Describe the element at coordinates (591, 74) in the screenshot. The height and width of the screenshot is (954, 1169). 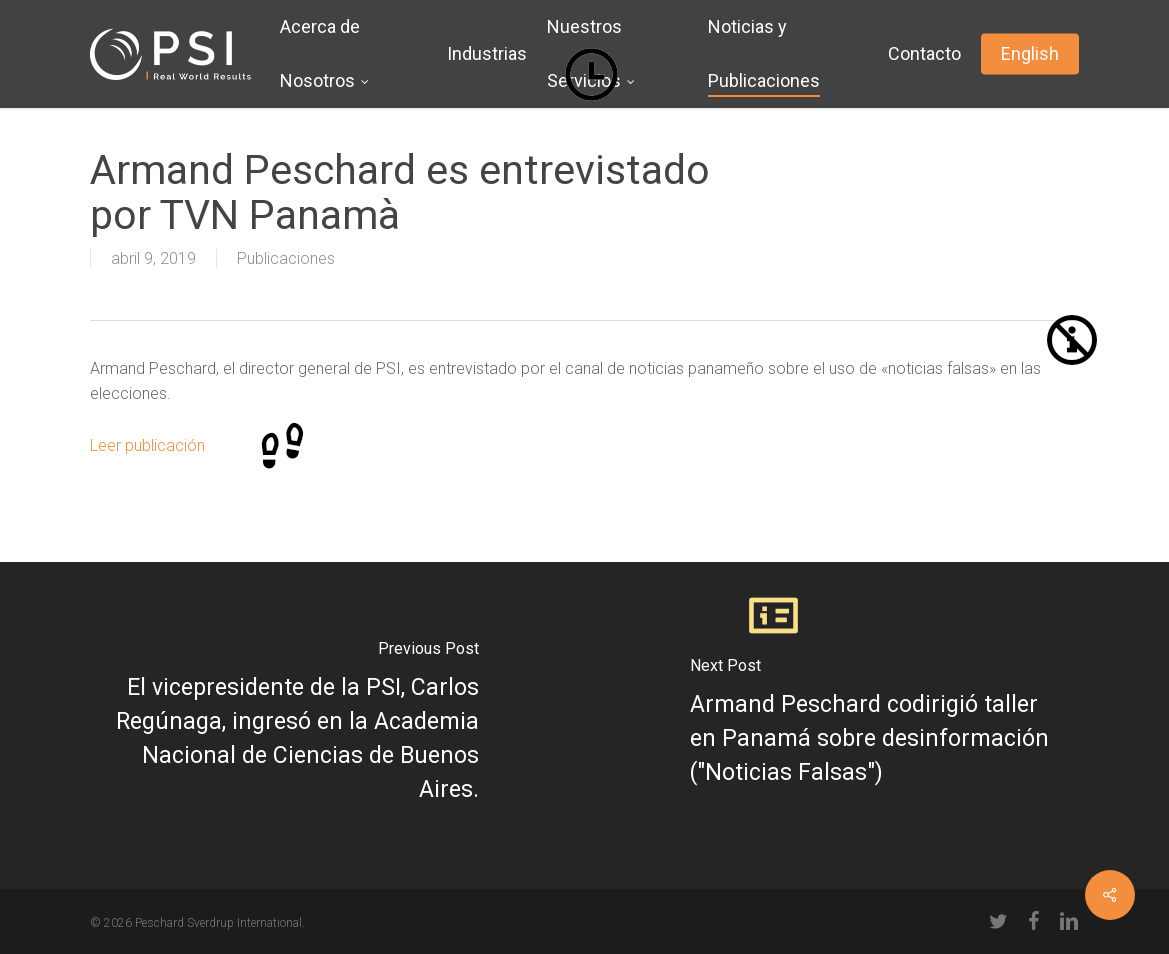
I see `view time or clock settings` at that location.